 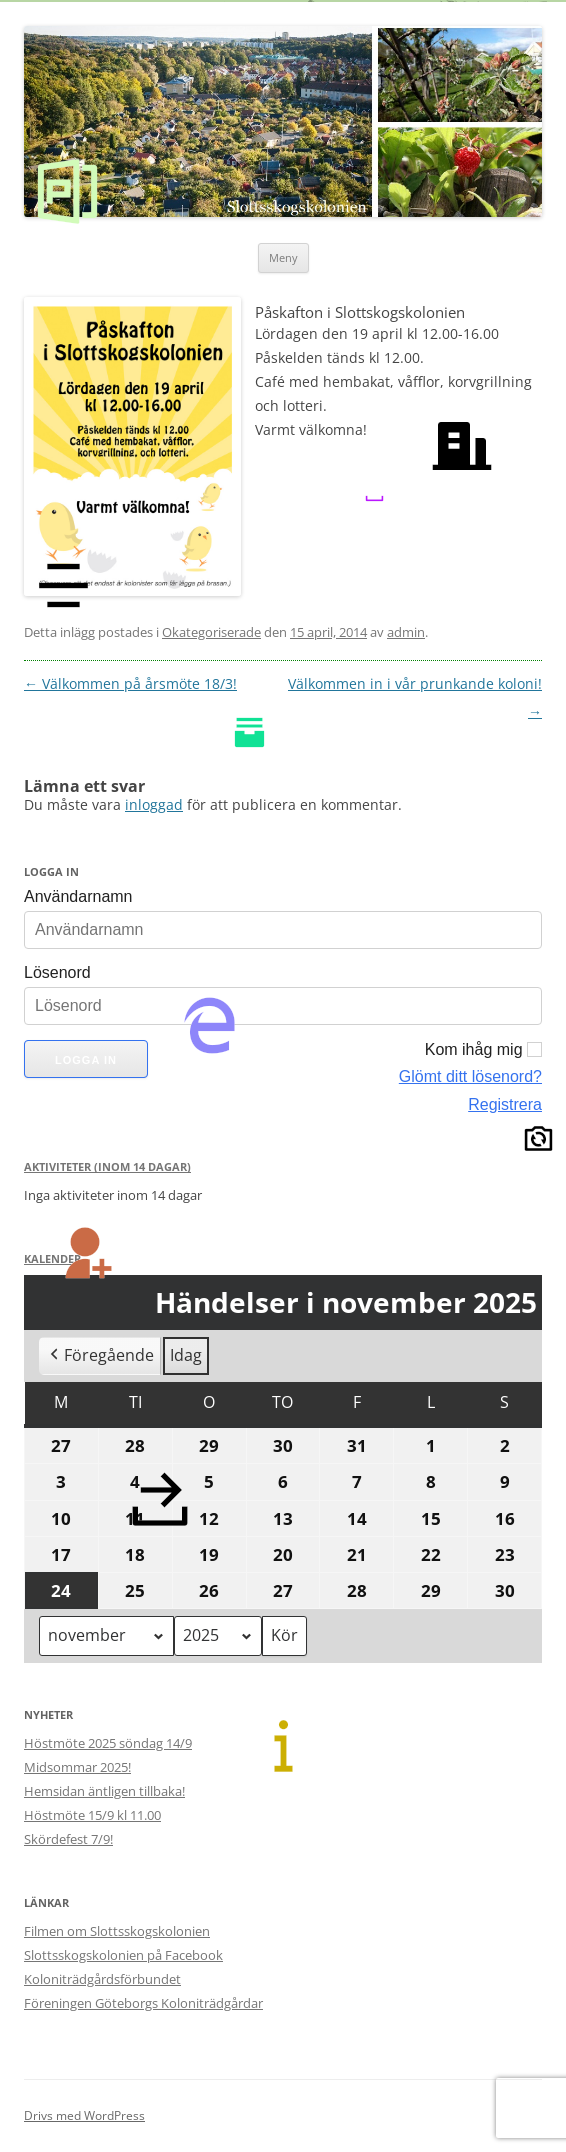 What do you see at coordinates (160, 1501) in the screenshot?
I see `share content to another app or person` at bounding box center [160, 1501].